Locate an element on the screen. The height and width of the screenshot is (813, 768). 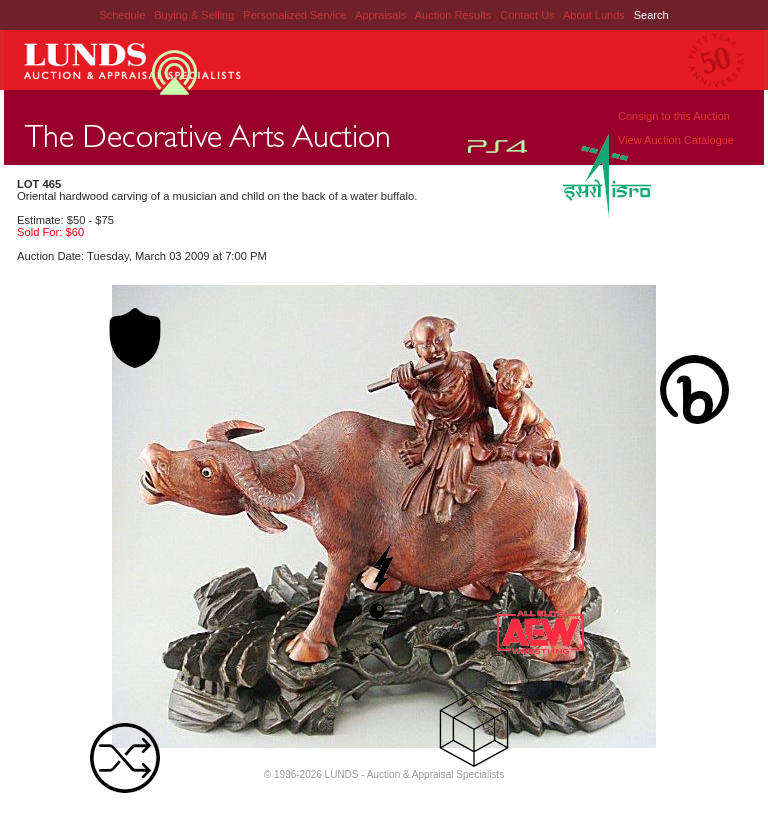
stream audio to airplay-compatible devices is located at coordinates (174, 72).